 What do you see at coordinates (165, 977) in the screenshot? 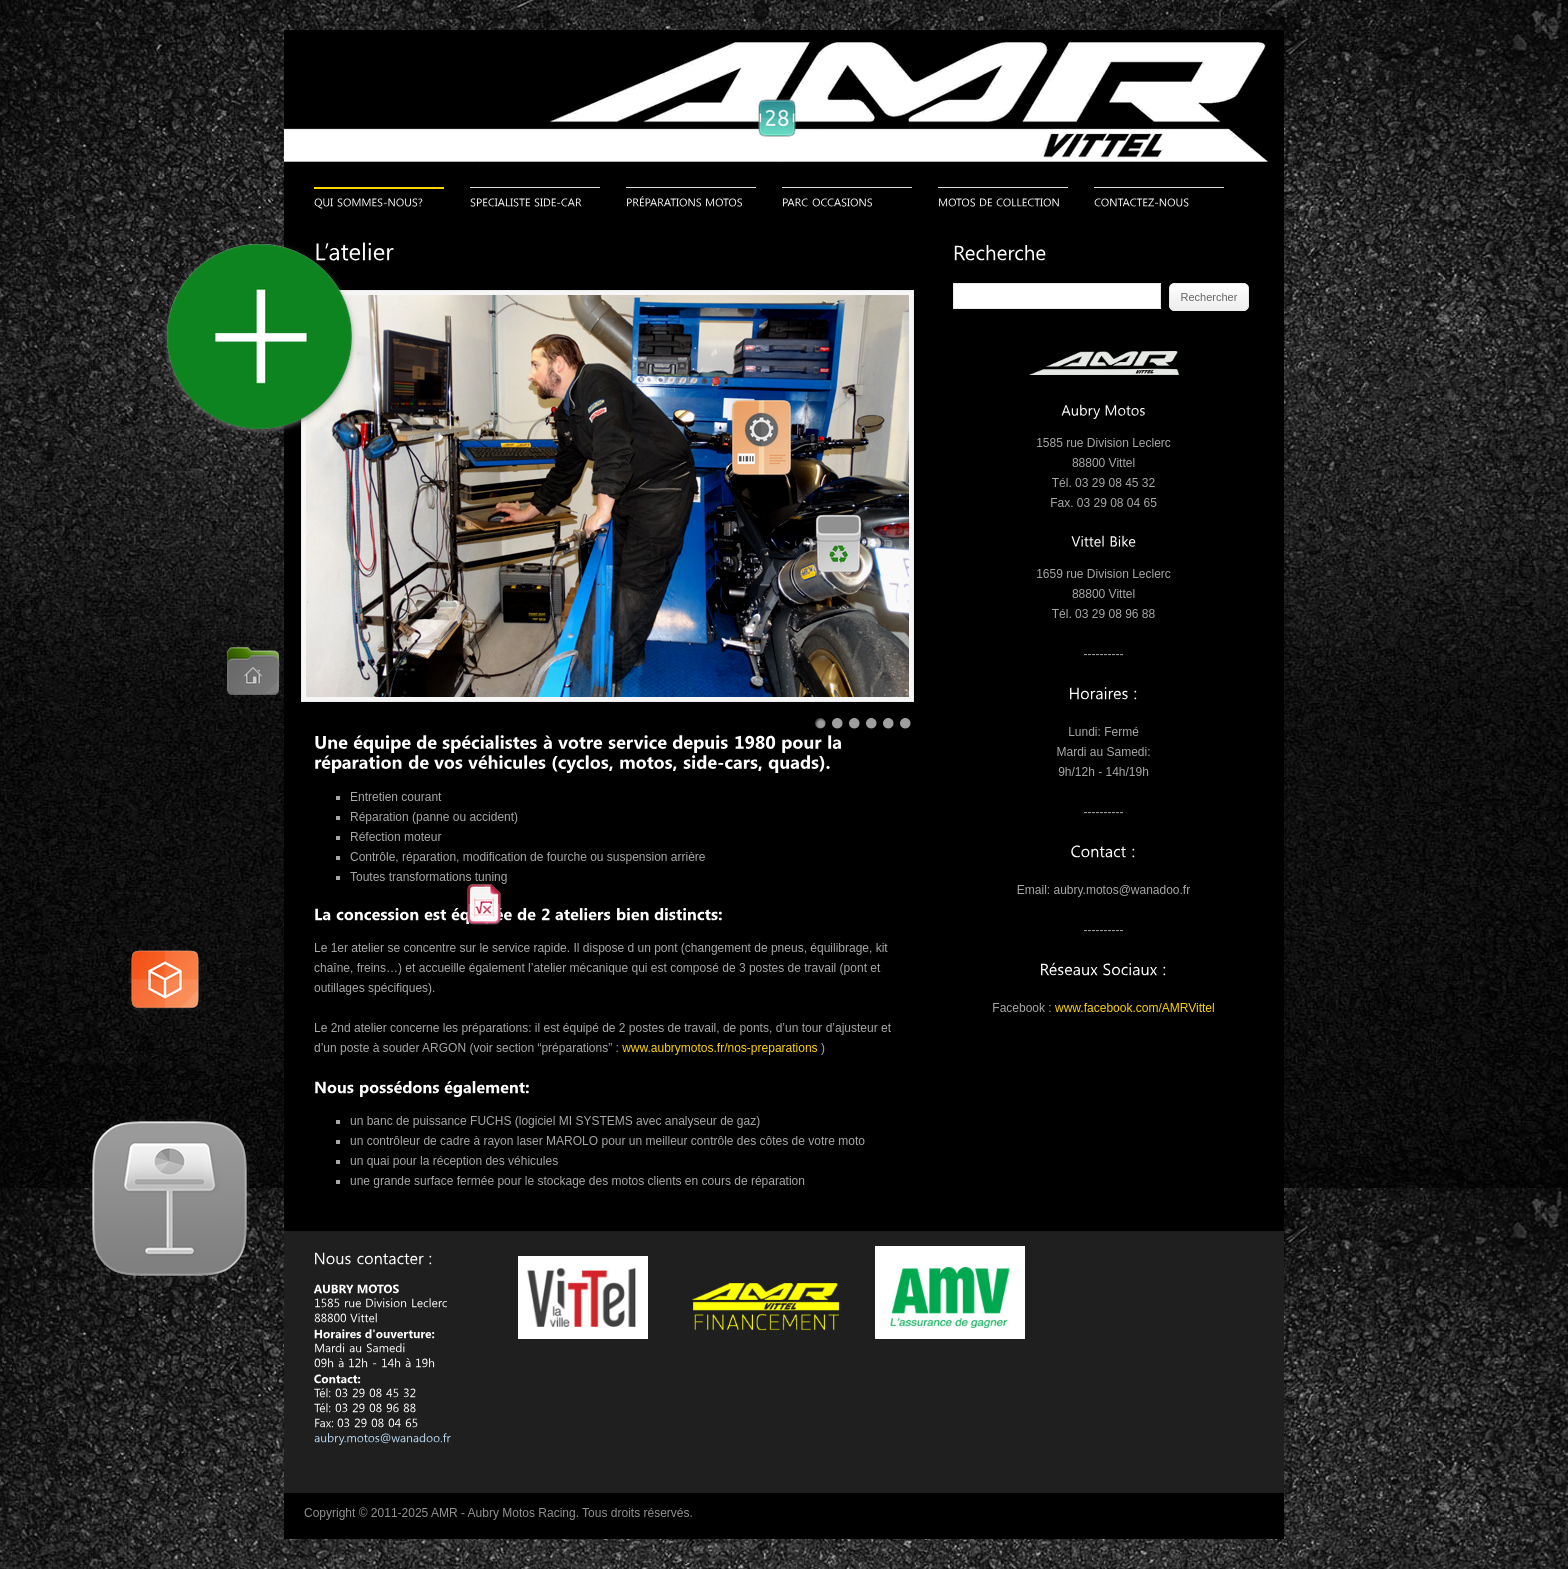
I see `3D model file in STL ASCII format` at bounding box center [165, 977].